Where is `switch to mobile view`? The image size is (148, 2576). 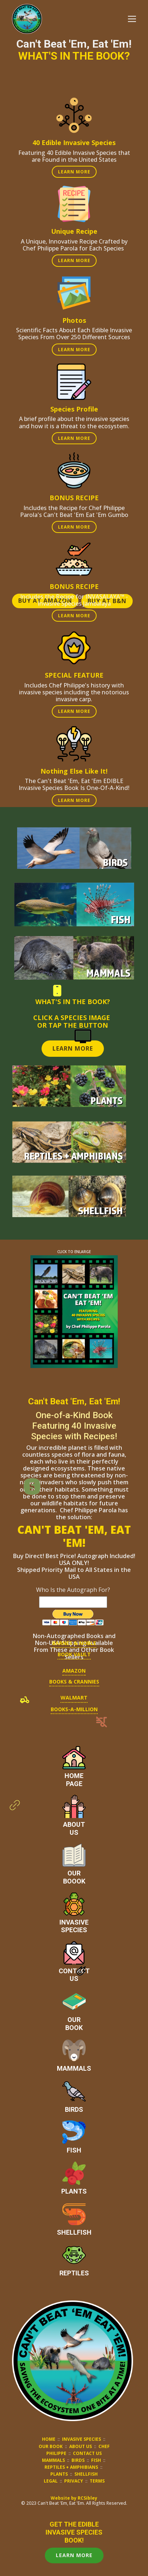
switch to mobile view is located at coordinates (57, 991).